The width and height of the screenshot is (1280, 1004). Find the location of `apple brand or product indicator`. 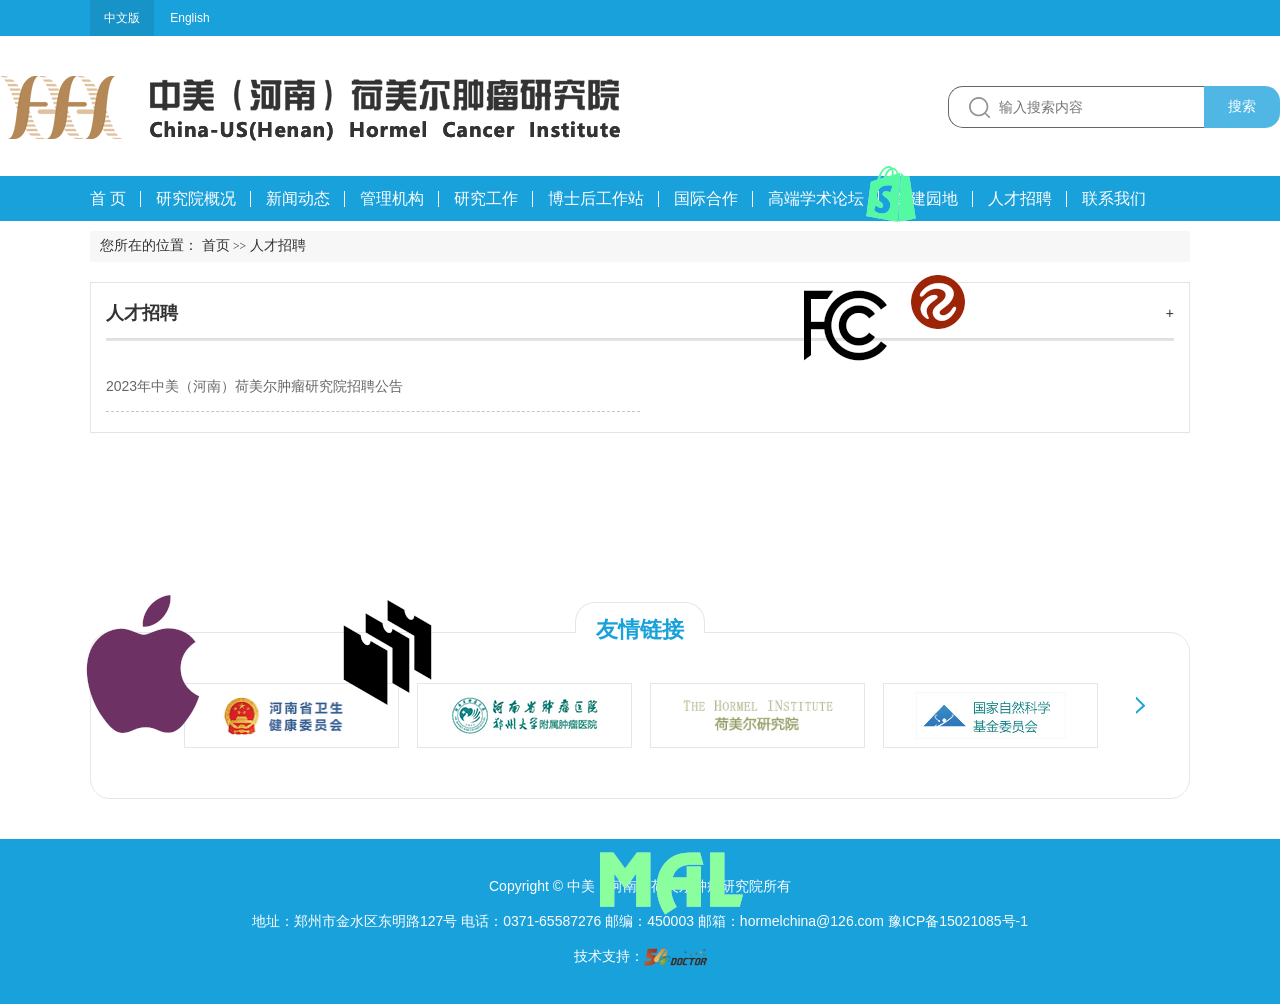

apple brand or product indicator is located at coordinates (143, 664).